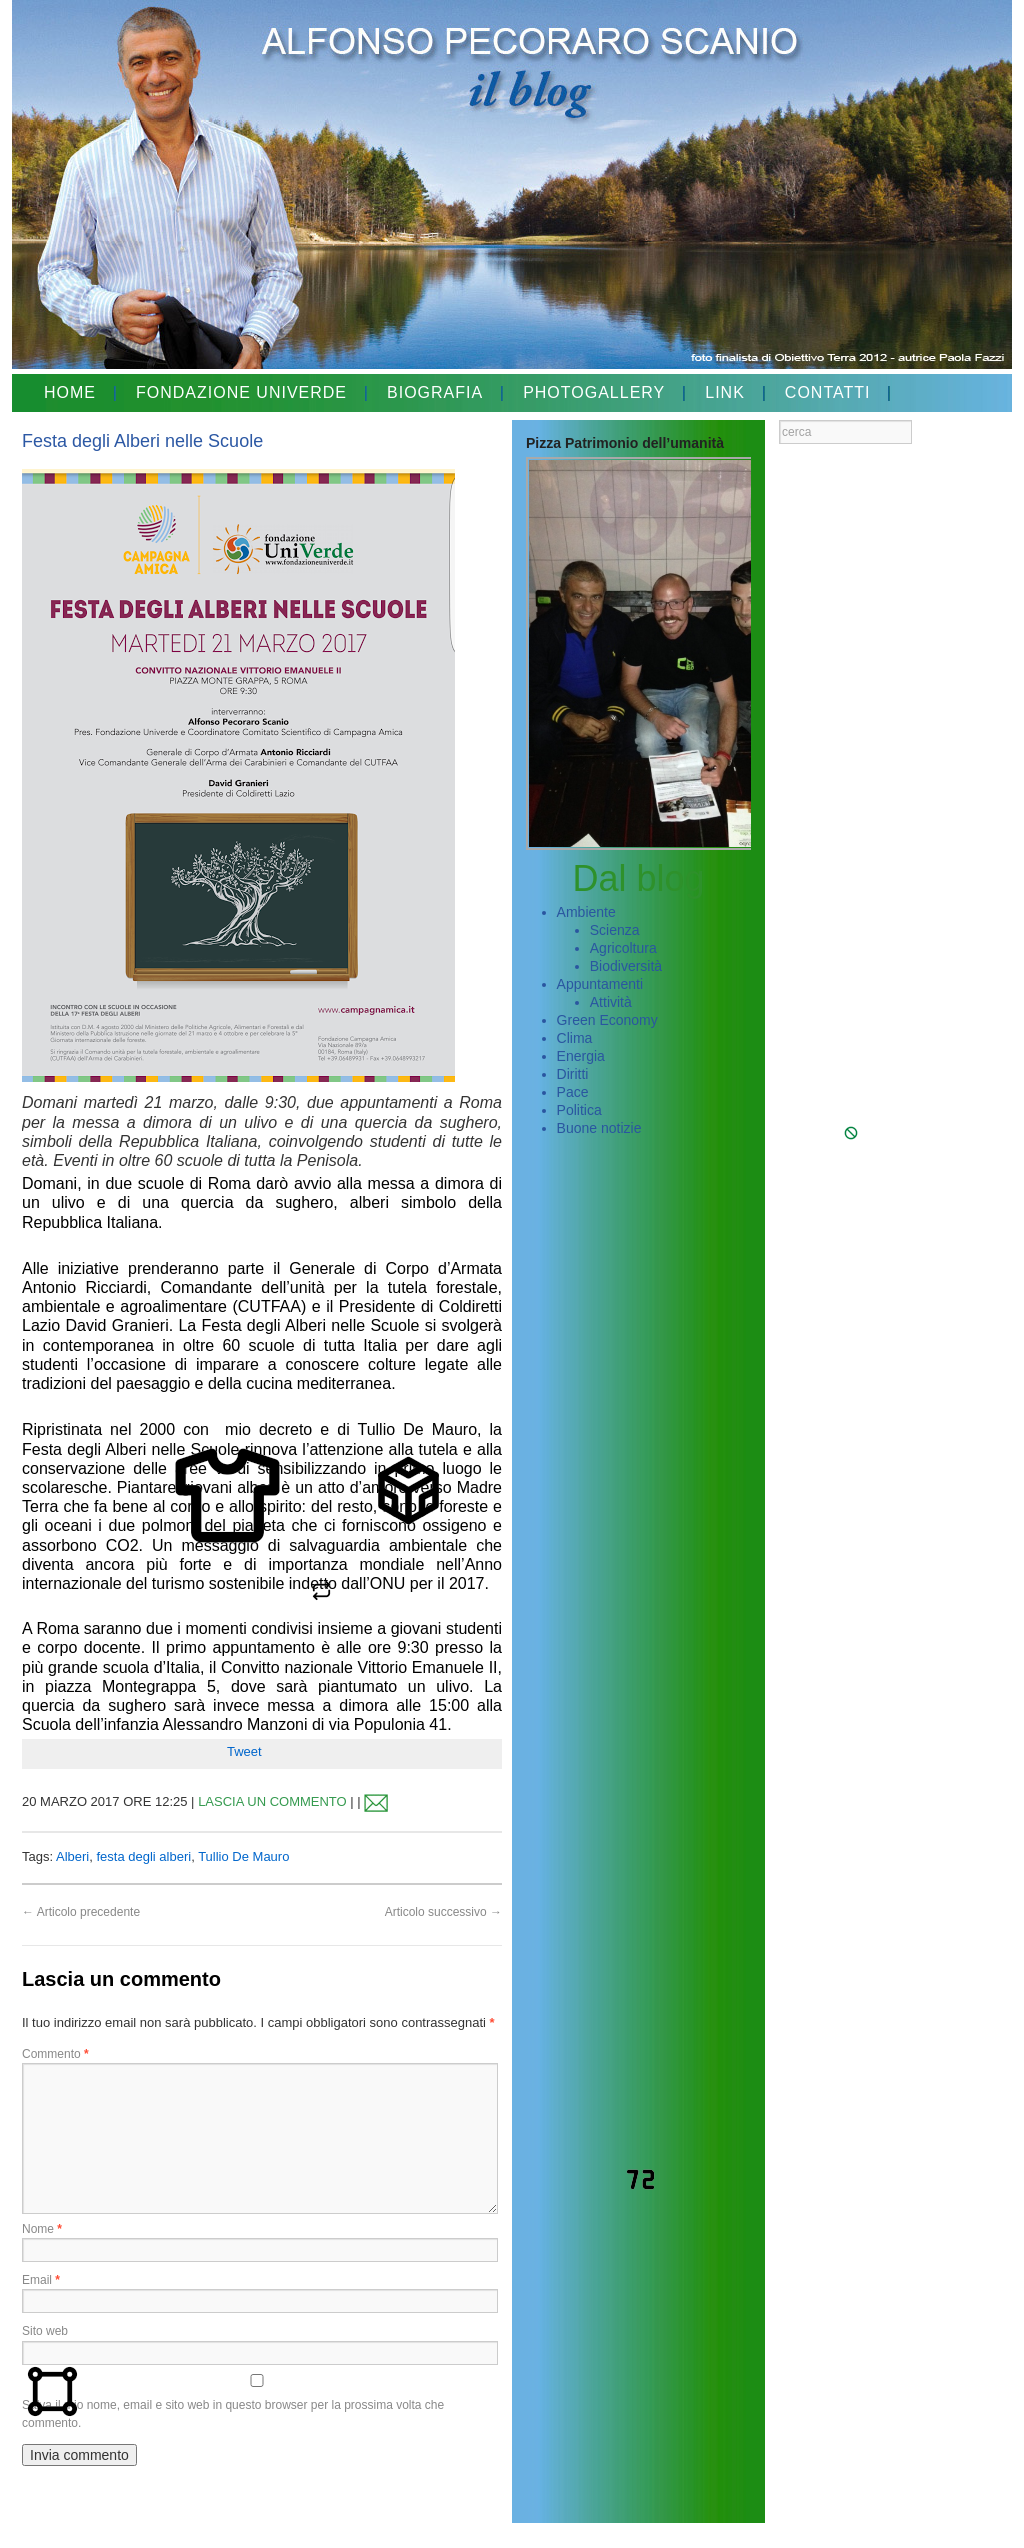 Image resolution: width=1024 pixels, height=2548 pixels. What do you see at coordinates (321, 1590) in the screenshot?
I see `enable repeat mode for playback` at bounding box center [321, 1590].